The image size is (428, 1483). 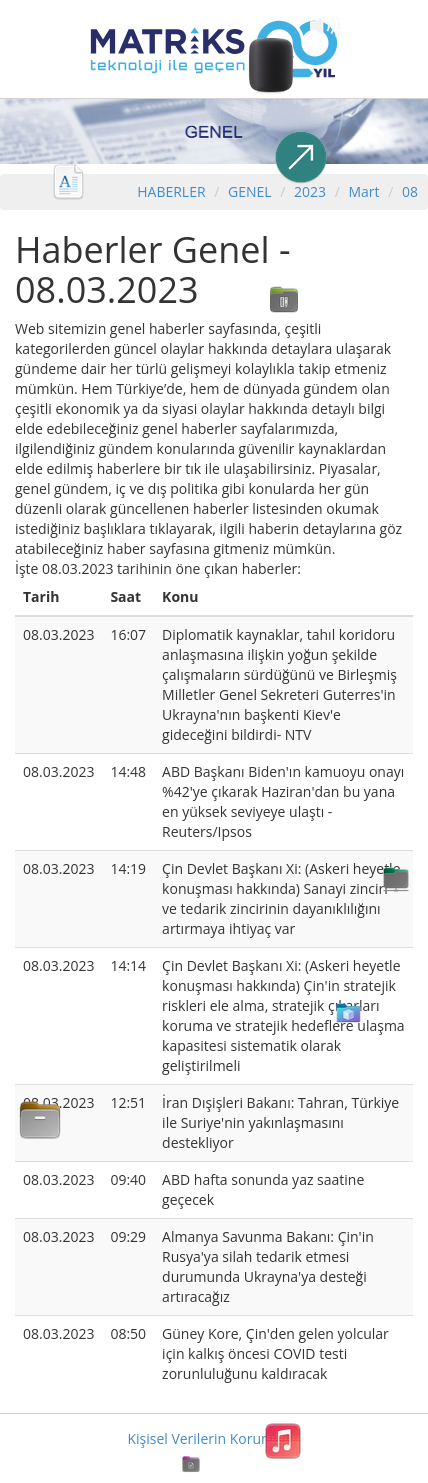 I want to click on open the 3D objects folder, so click(x=348, y=1013).